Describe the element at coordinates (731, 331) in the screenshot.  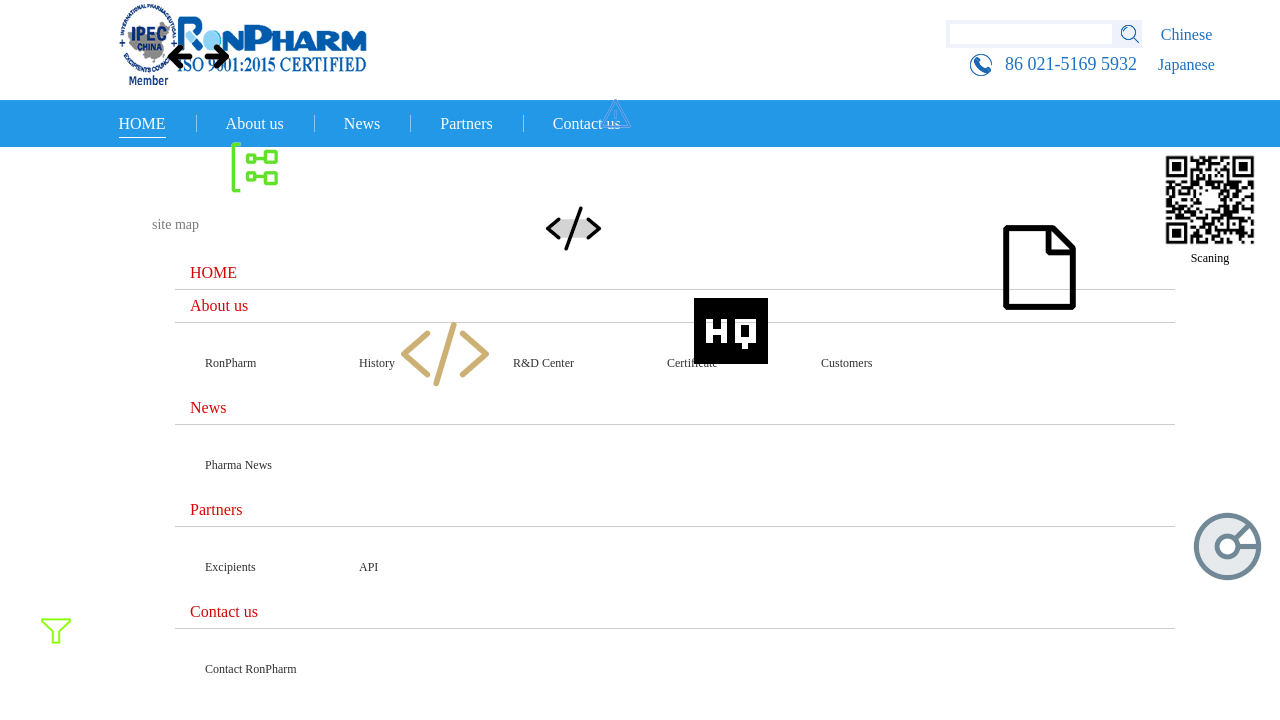
I see `switch to high quality playback` at that location.